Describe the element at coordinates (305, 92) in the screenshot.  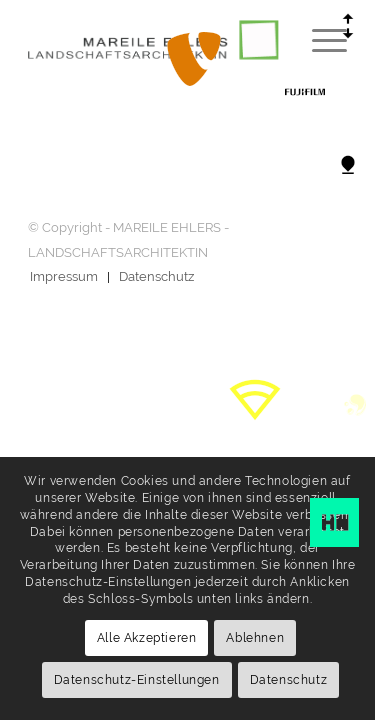
I see `visit Fujifilm's official website or support` at that location.